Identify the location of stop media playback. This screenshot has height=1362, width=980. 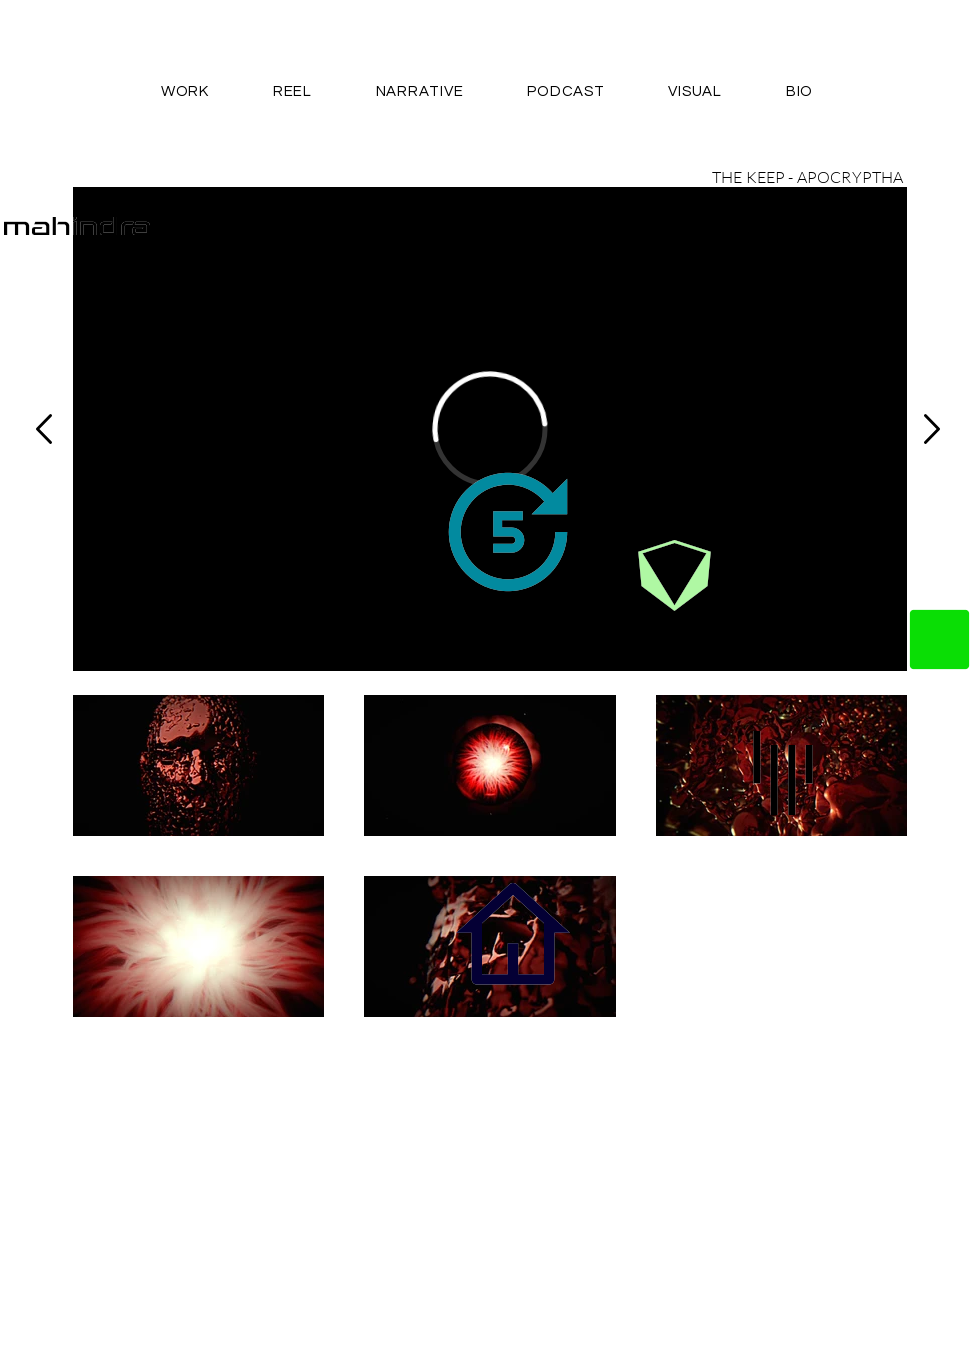
(939, 639).